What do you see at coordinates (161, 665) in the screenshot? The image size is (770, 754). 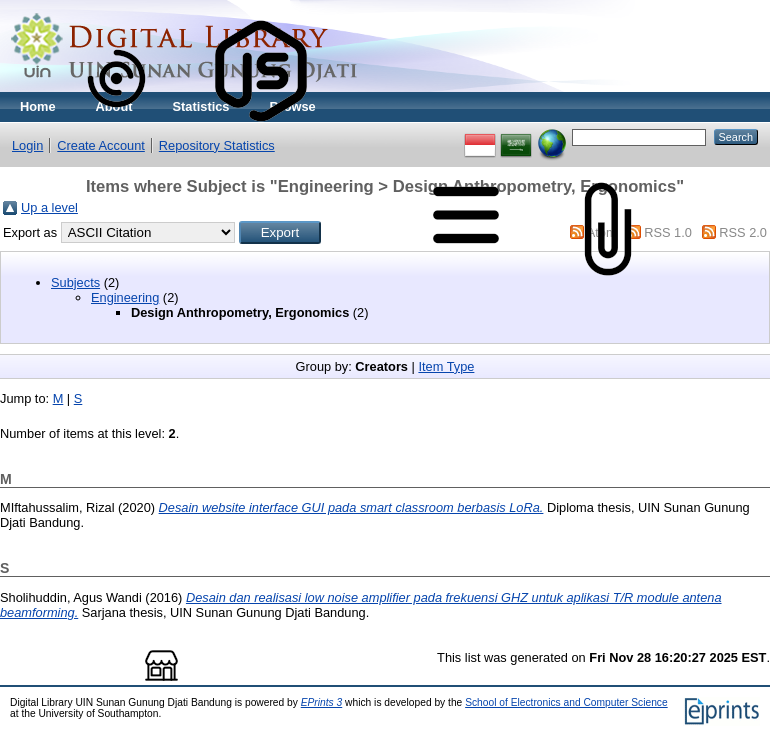 I see `browse or access the store` at bounding box center [161, 665].